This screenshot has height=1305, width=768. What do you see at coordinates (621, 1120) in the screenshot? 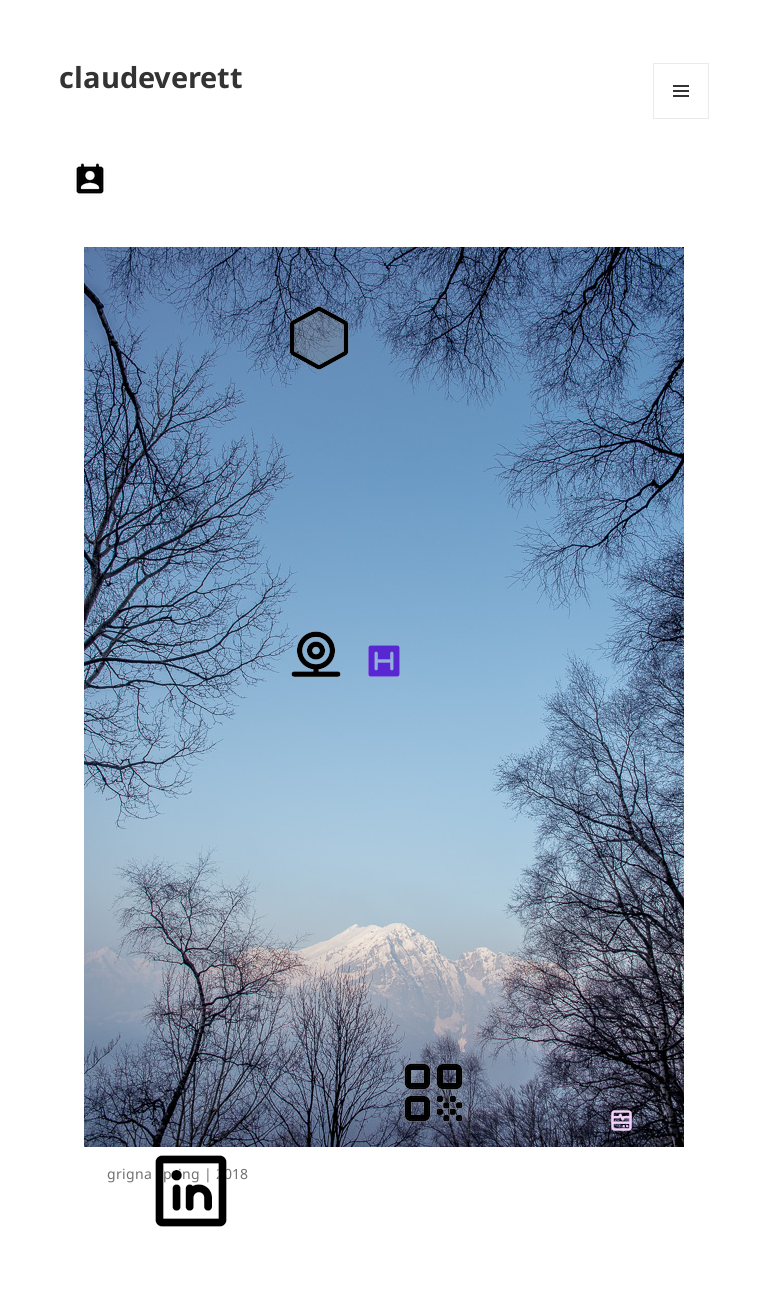
I see `view heart rate or vital signs data` at bounding box center [621, 1120].